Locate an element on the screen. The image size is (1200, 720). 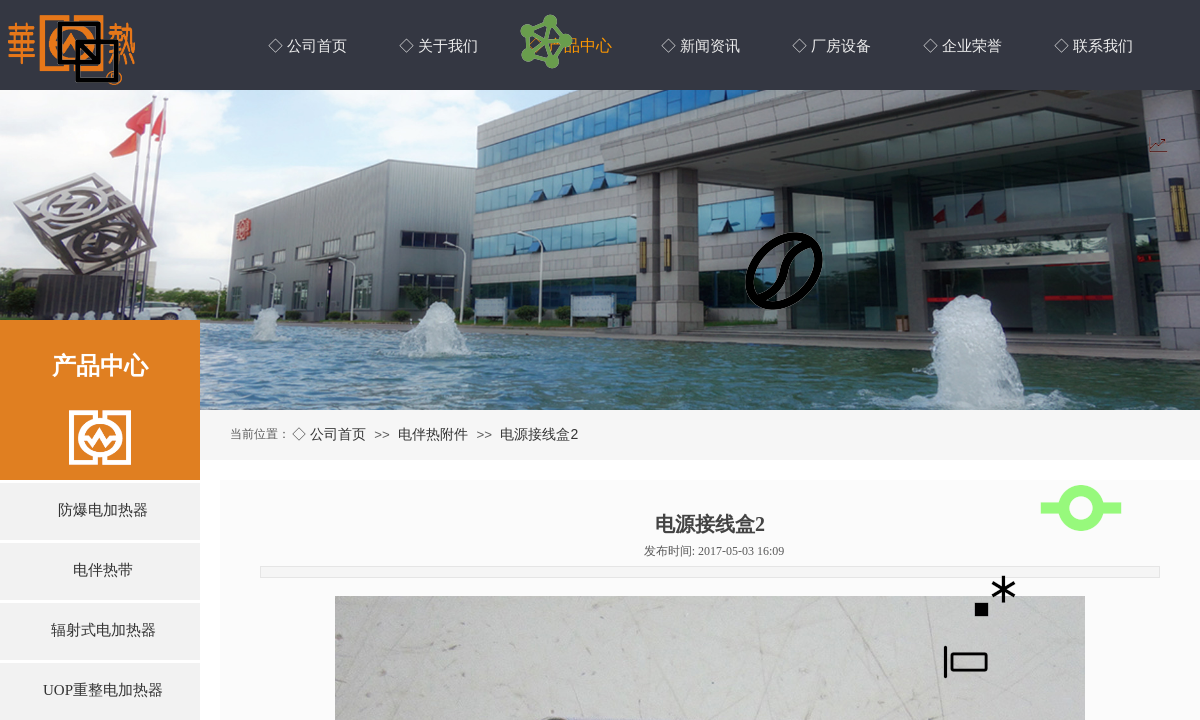
align content to the left is located at coordinates (965, 662).